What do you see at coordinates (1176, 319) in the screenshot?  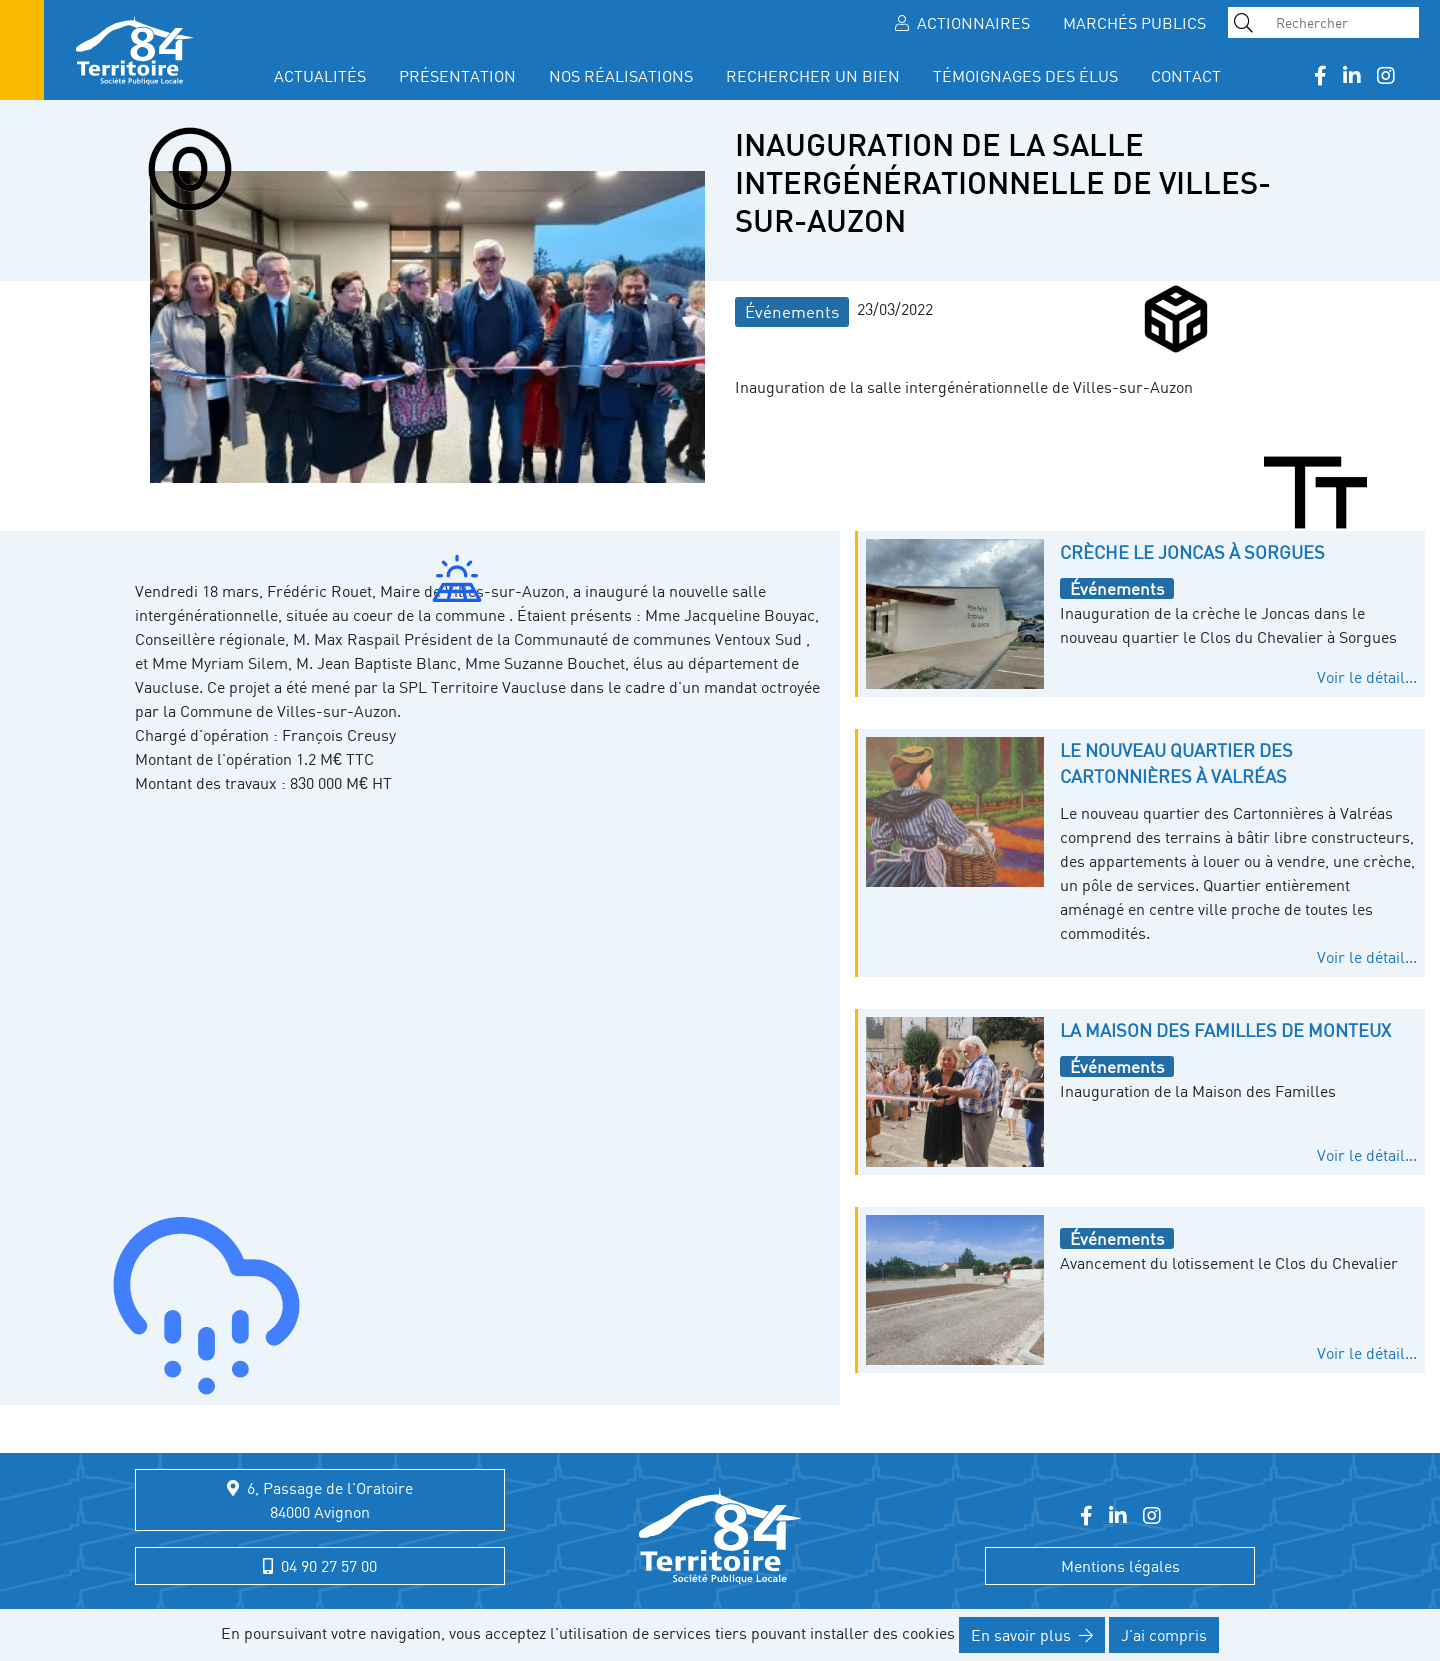 I see `open codesandbox development environment` at bounding box center [1176, 319].